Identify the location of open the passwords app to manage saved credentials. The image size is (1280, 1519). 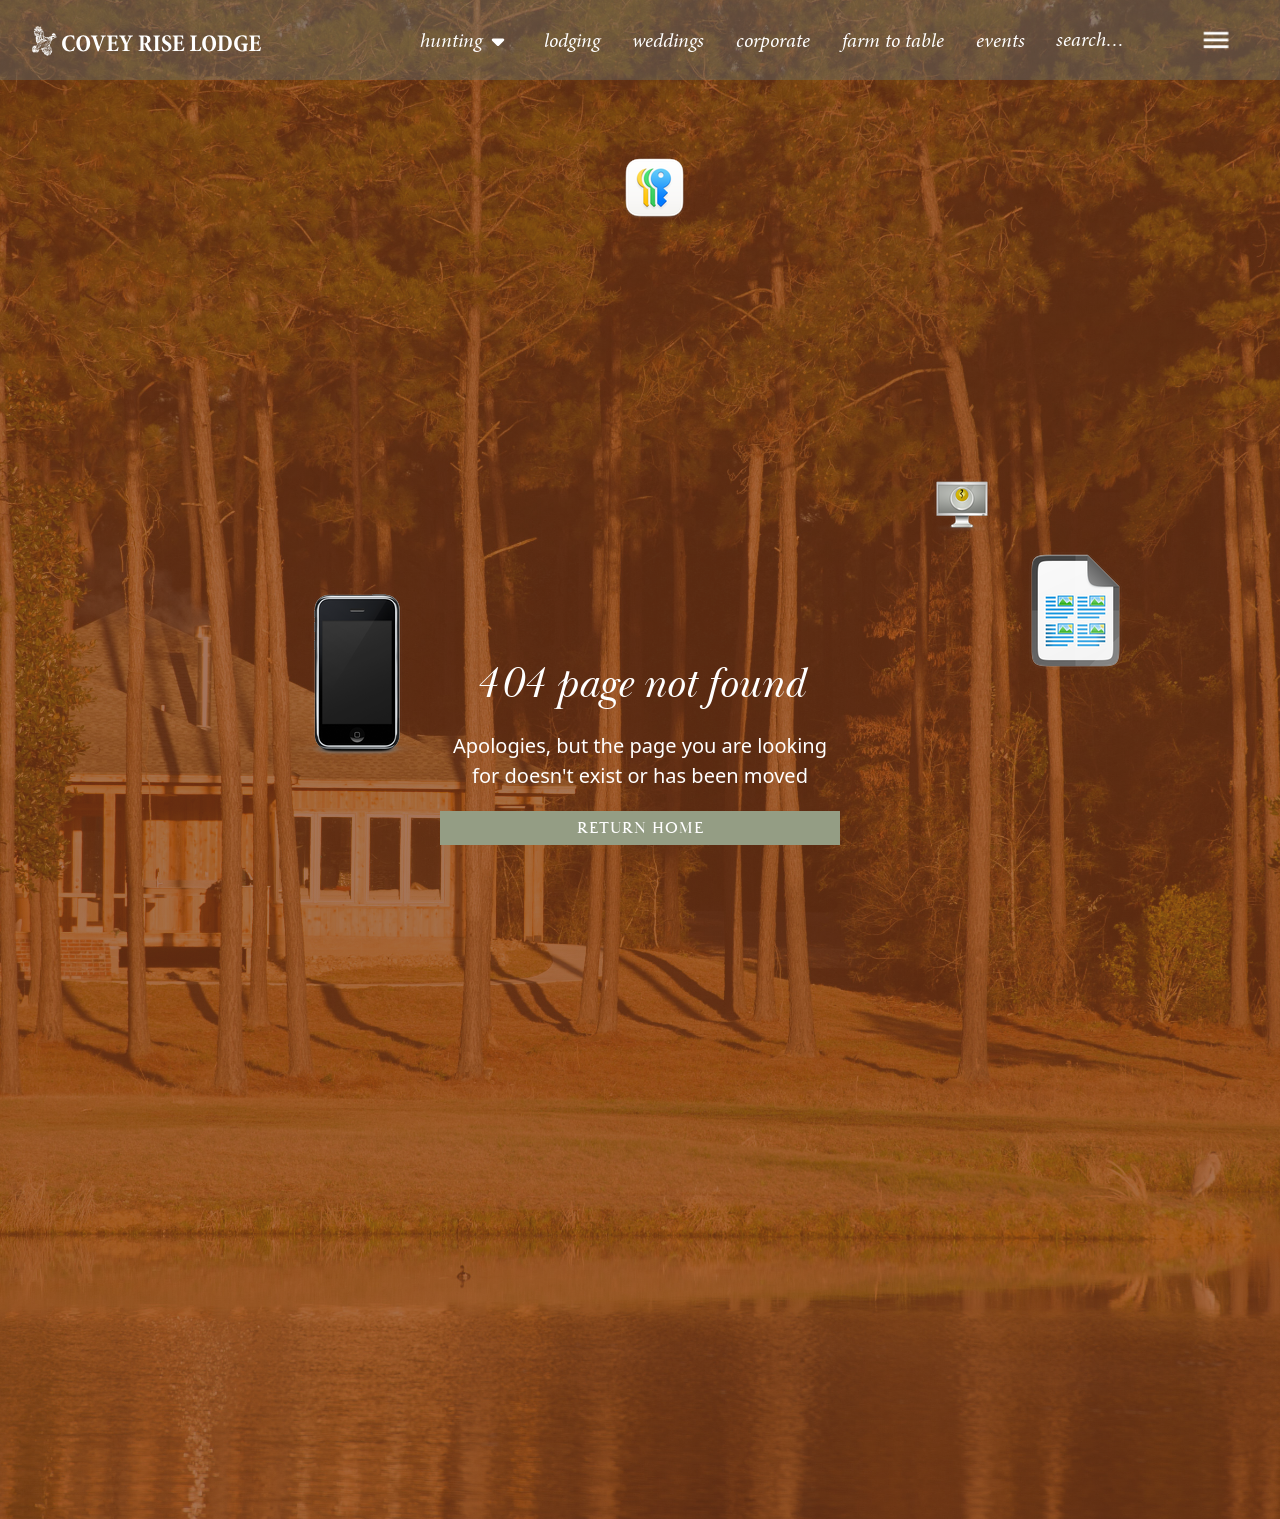
(654, 187).